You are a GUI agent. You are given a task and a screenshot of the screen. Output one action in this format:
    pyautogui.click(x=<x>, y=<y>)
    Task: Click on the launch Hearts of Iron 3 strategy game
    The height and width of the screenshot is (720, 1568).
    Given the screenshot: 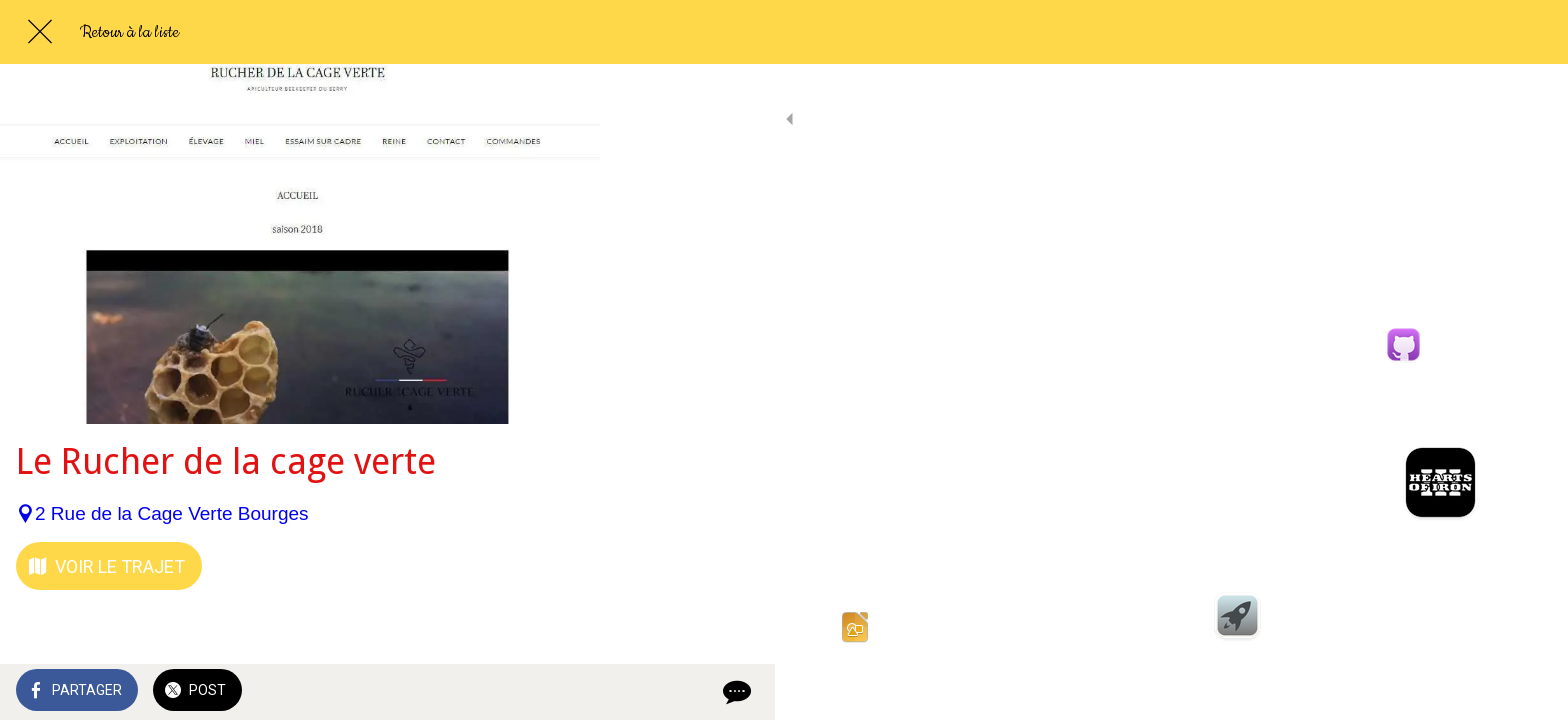 What is the action you would take?
    pyautogui.click(x=1440, y=482)
    